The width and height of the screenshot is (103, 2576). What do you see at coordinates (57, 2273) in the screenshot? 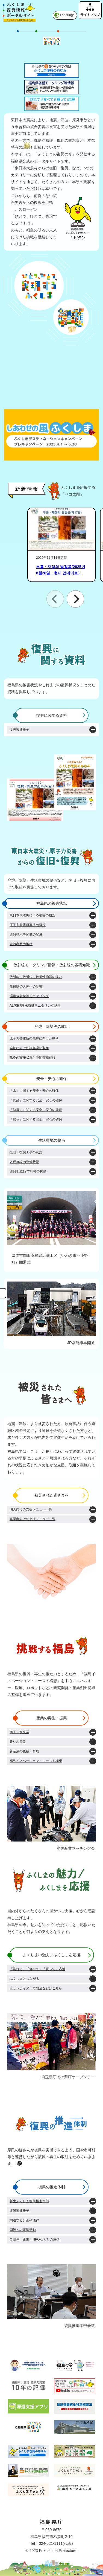
I see `in-game premium currency or gems` at bounding box center [57, 2273].